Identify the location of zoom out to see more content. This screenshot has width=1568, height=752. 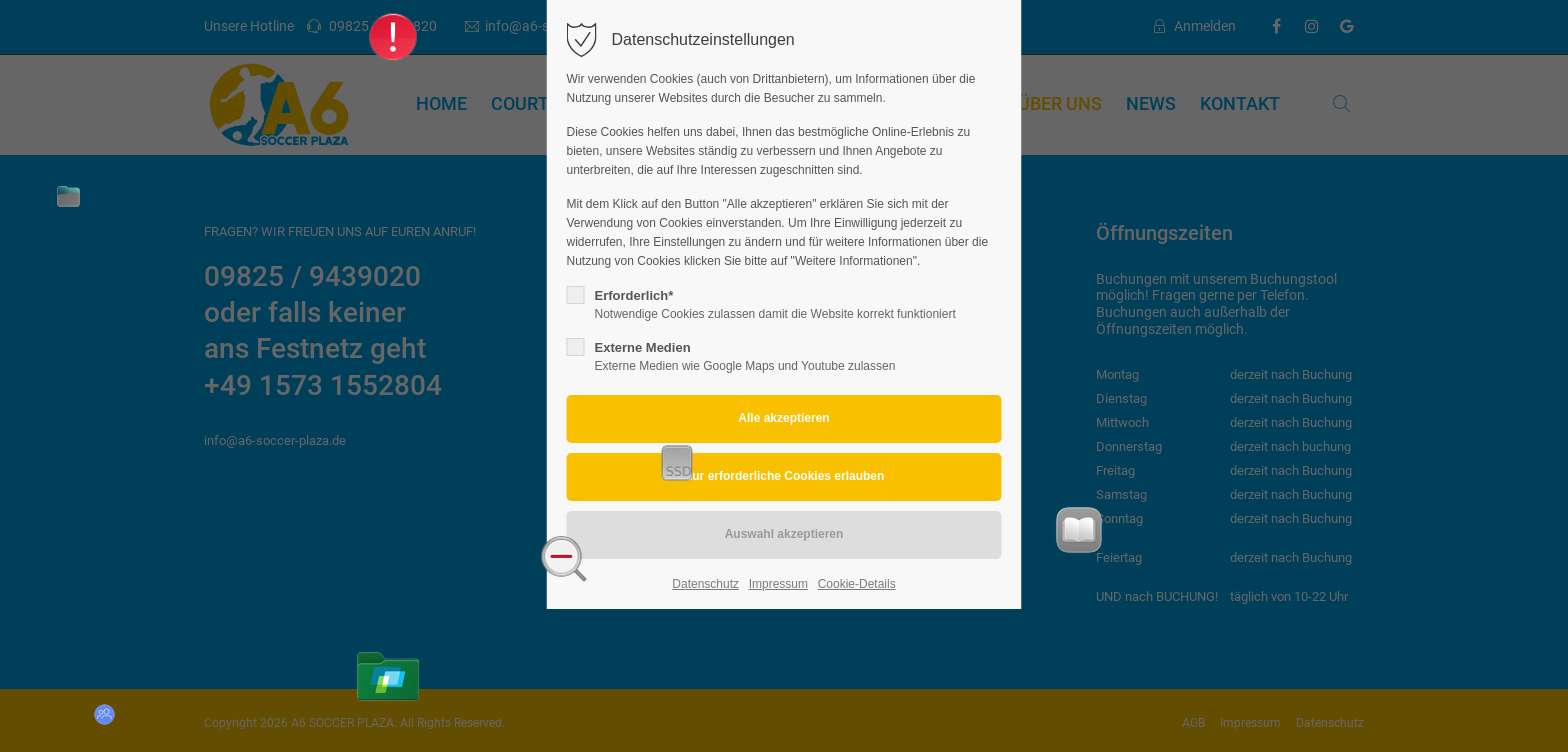
(564, 559).